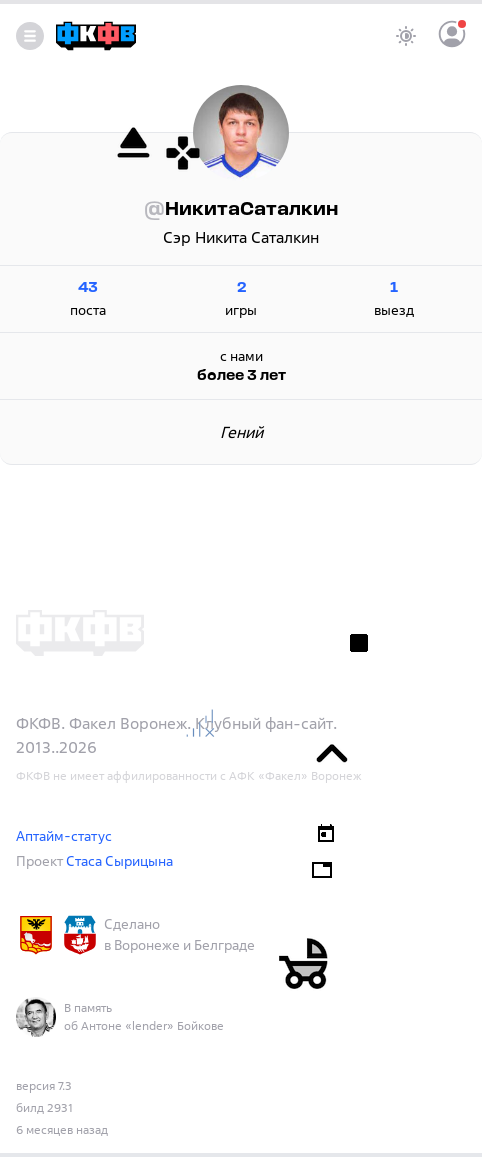 This screenshot has height=1157, width=482. Describe the element at coordinates (322, 870) in the screenshot. I see `open a new browser tab` at that location.